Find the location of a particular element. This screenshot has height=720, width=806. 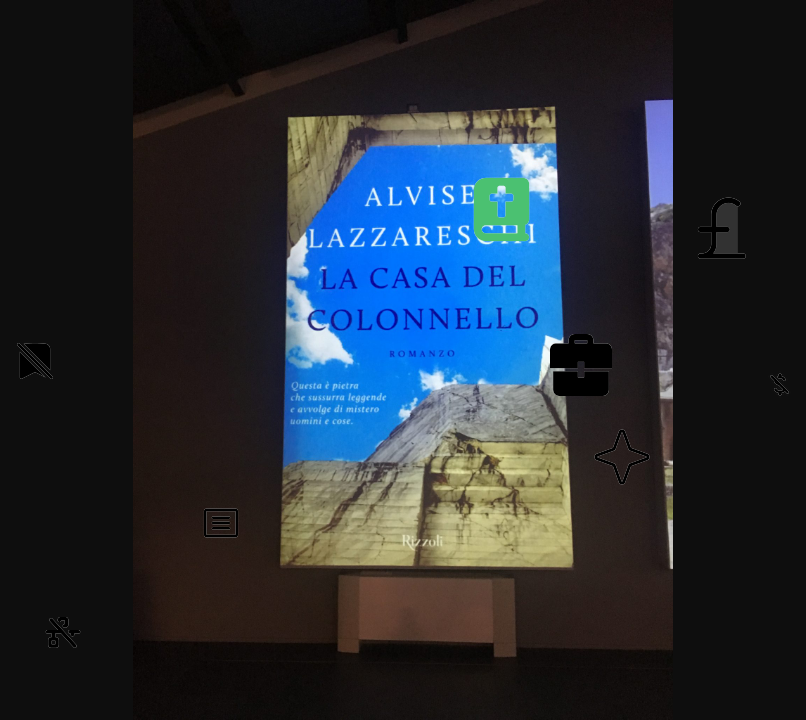

network connection unavailable is located at coordinates (63, 633).